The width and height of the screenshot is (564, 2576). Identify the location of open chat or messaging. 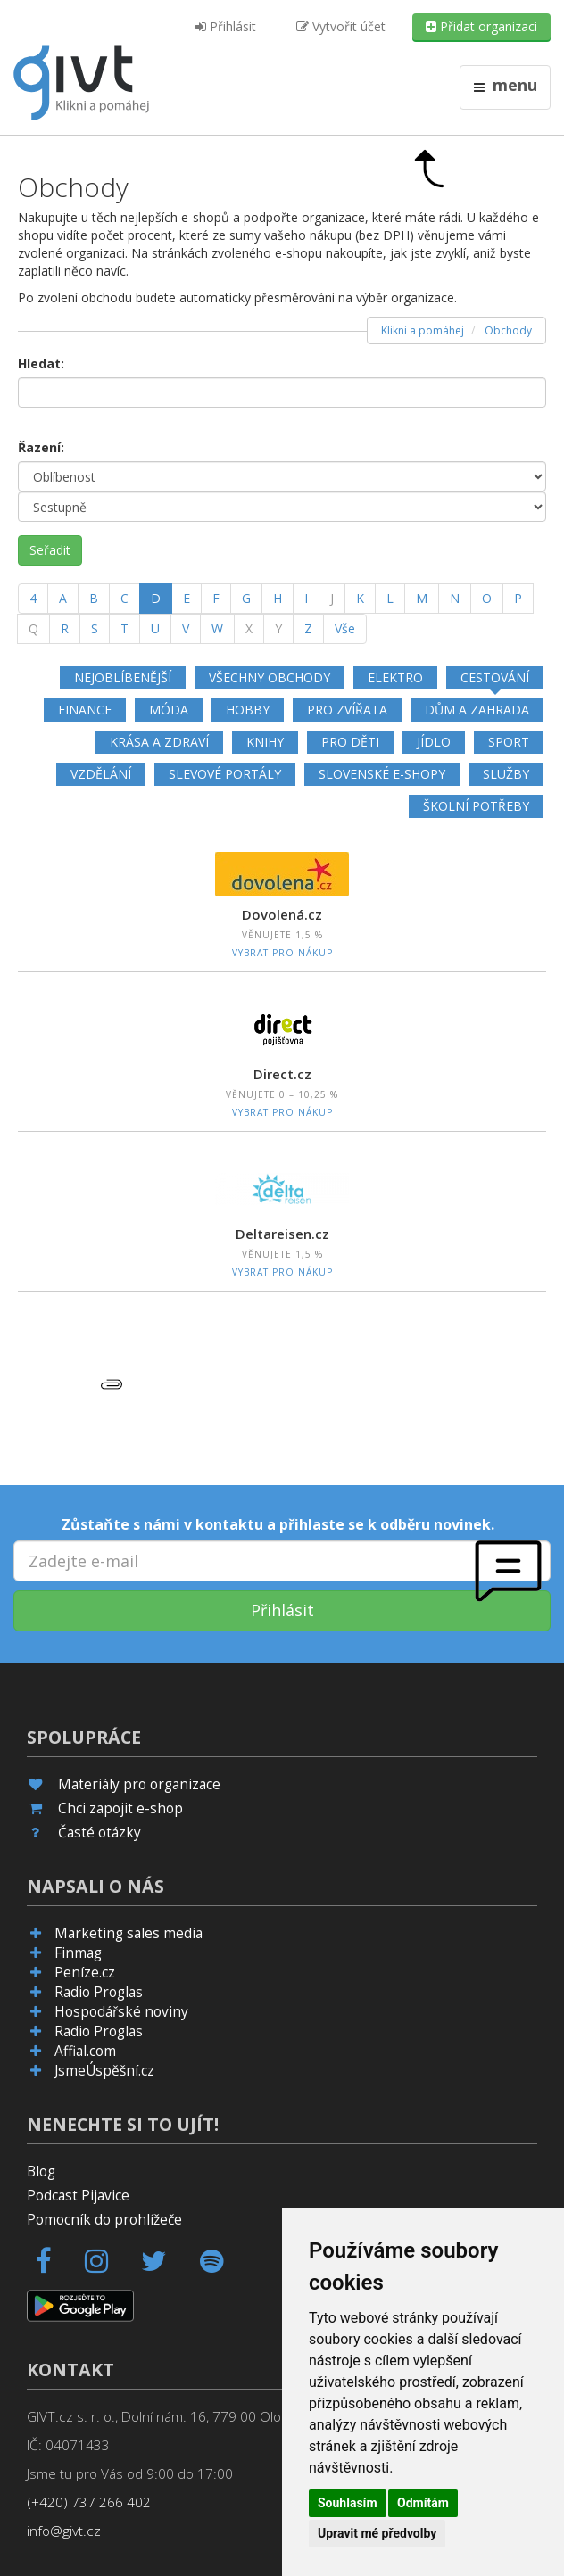
(508, 1565).